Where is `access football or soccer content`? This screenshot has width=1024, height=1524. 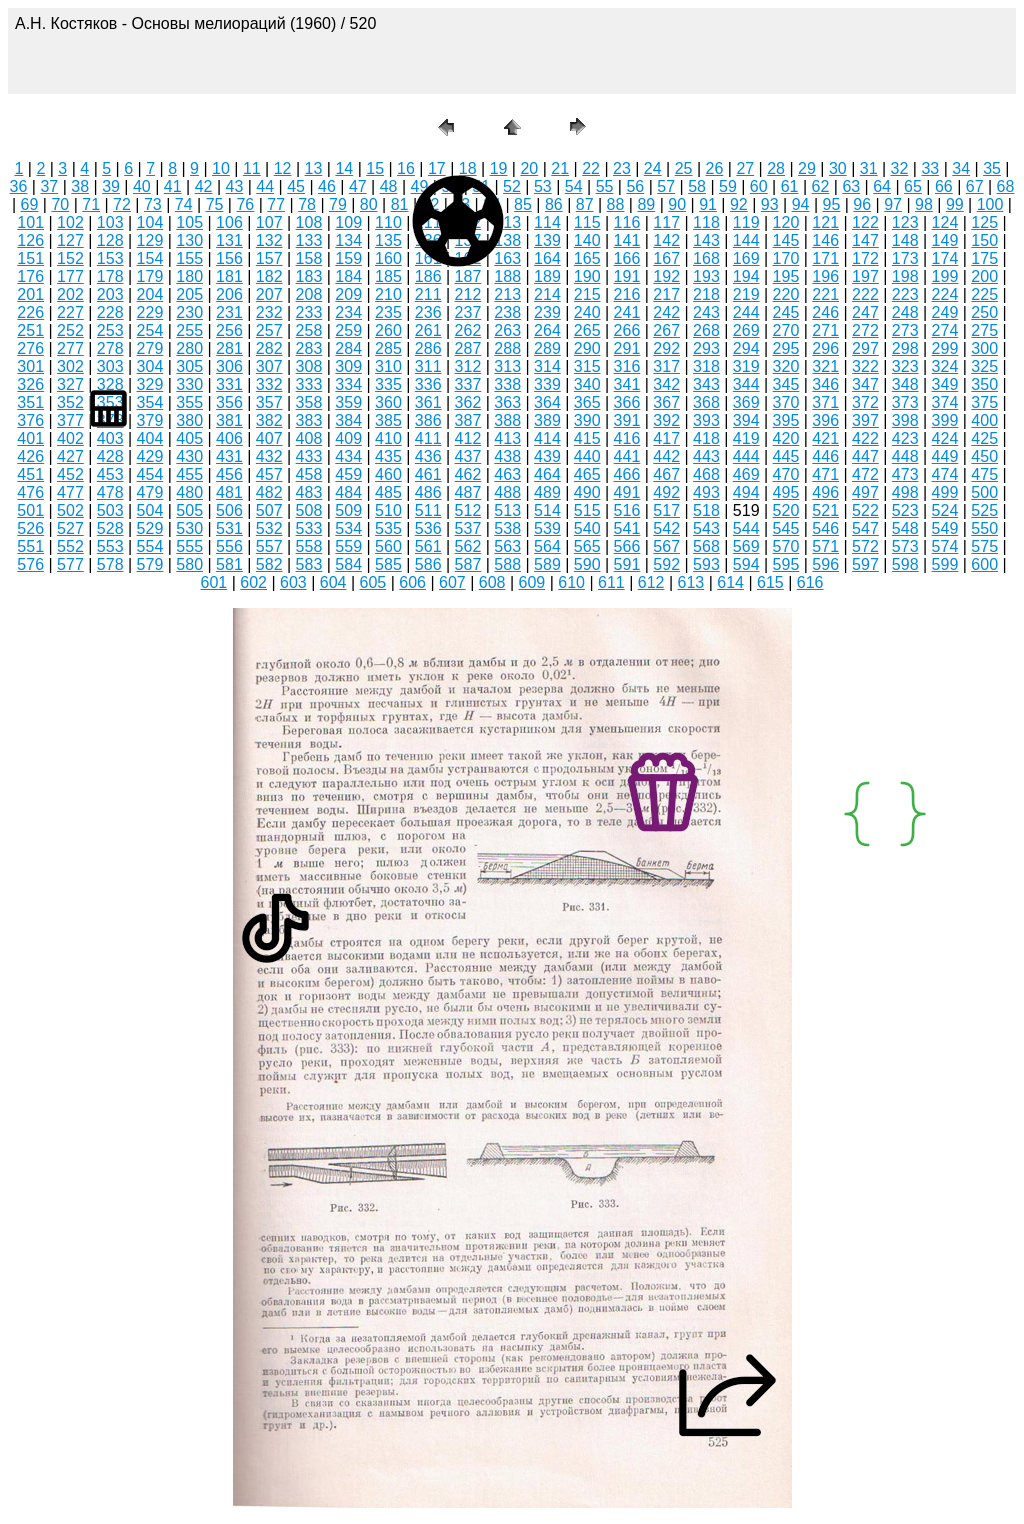 access football or soccer content is located at coordinates (458, 221).